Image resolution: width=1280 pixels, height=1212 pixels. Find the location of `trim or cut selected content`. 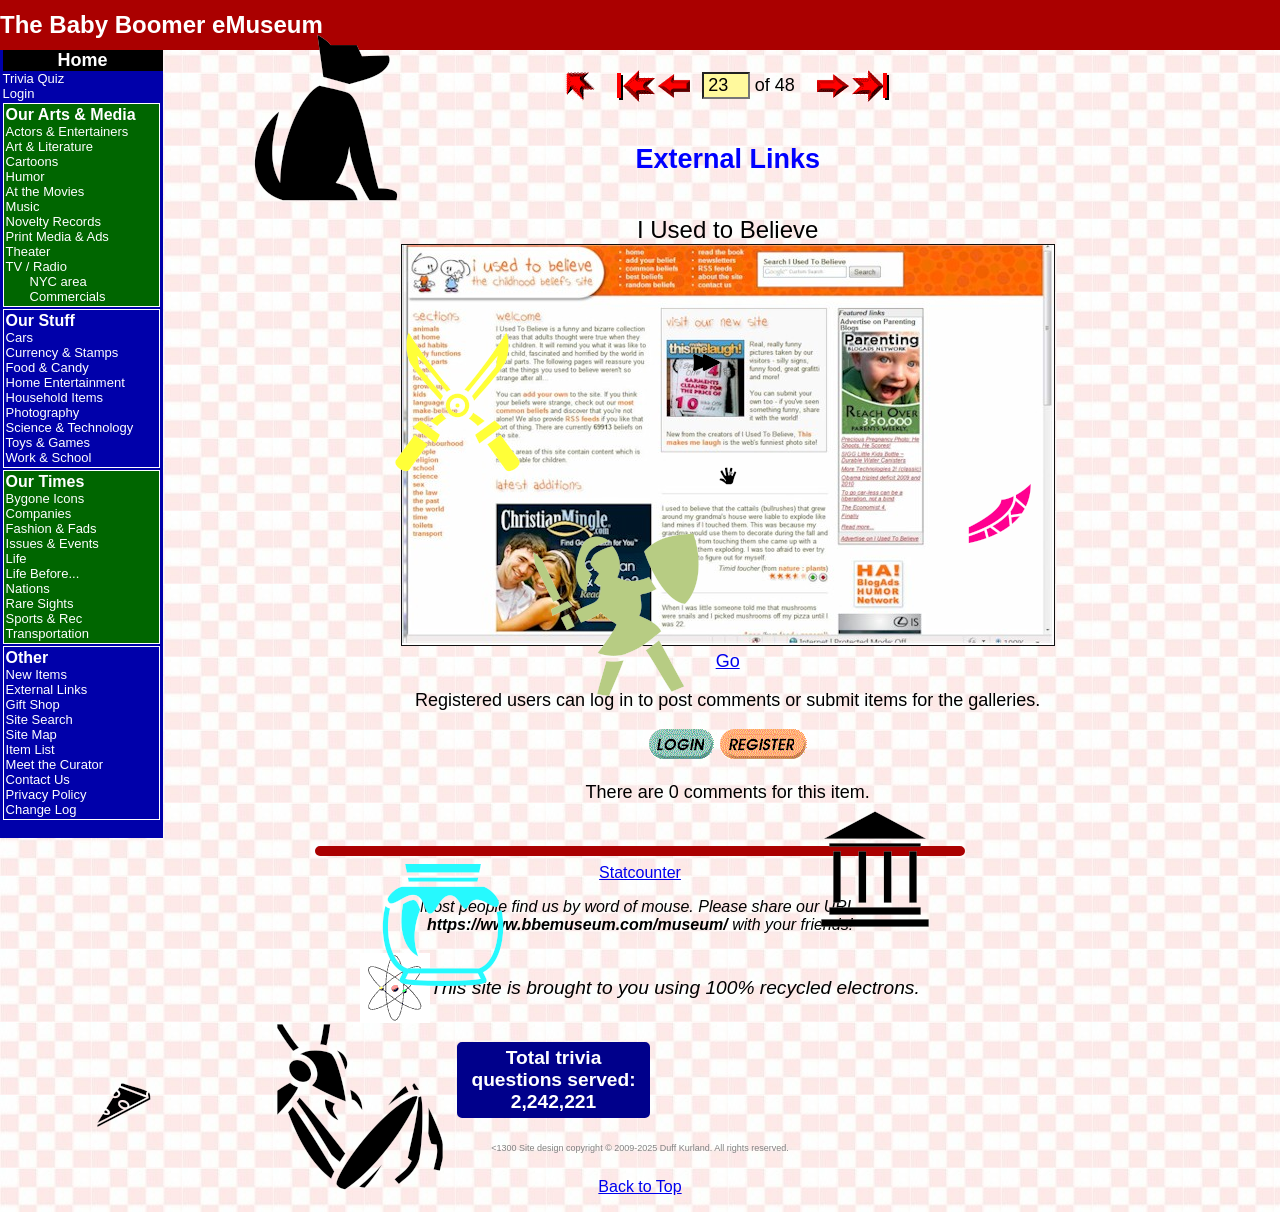

trim or cut selected content is located at coordinates (457, 400).